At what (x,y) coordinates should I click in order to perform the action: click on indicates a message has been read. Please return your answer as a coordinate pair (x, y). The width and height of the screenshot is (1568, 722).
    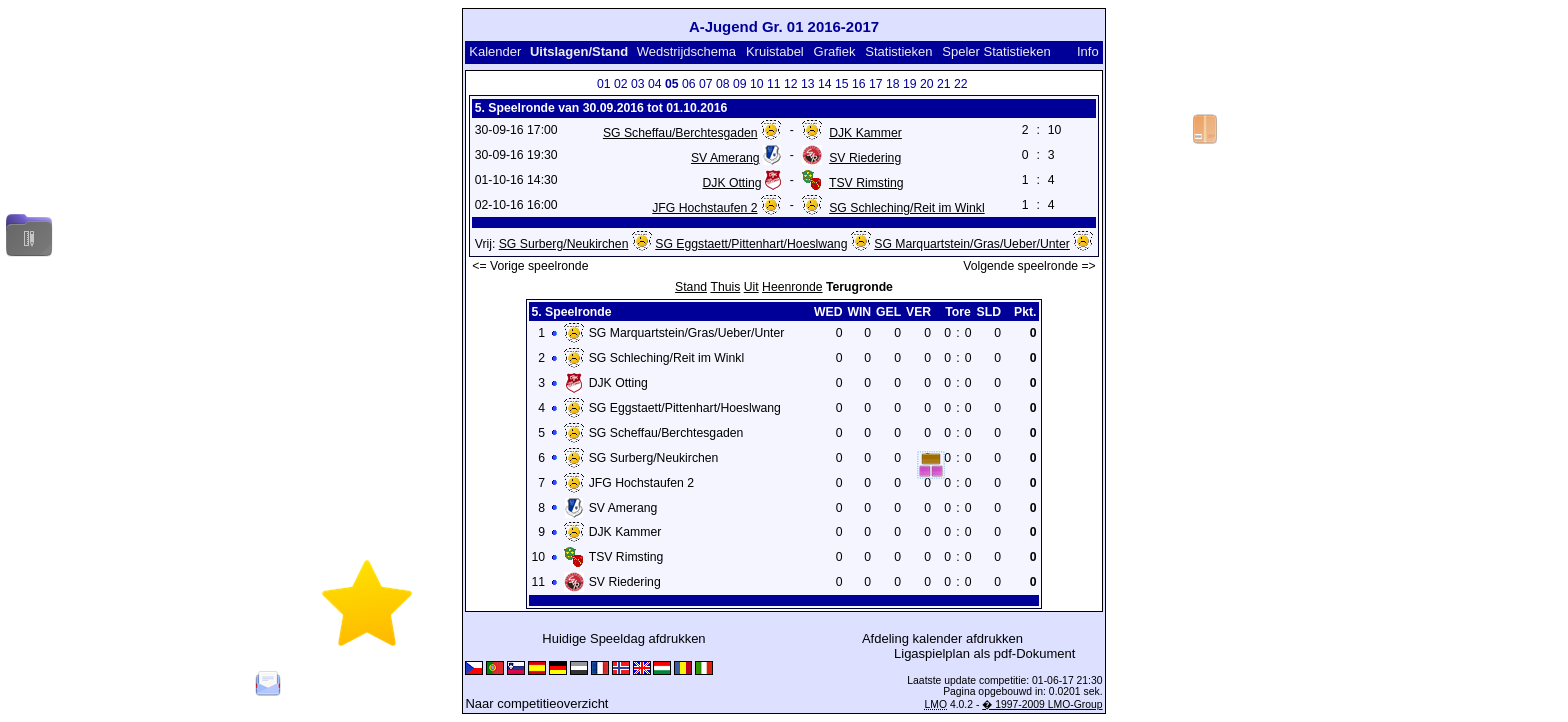
    Looking at the image, I should click on (268, 684).